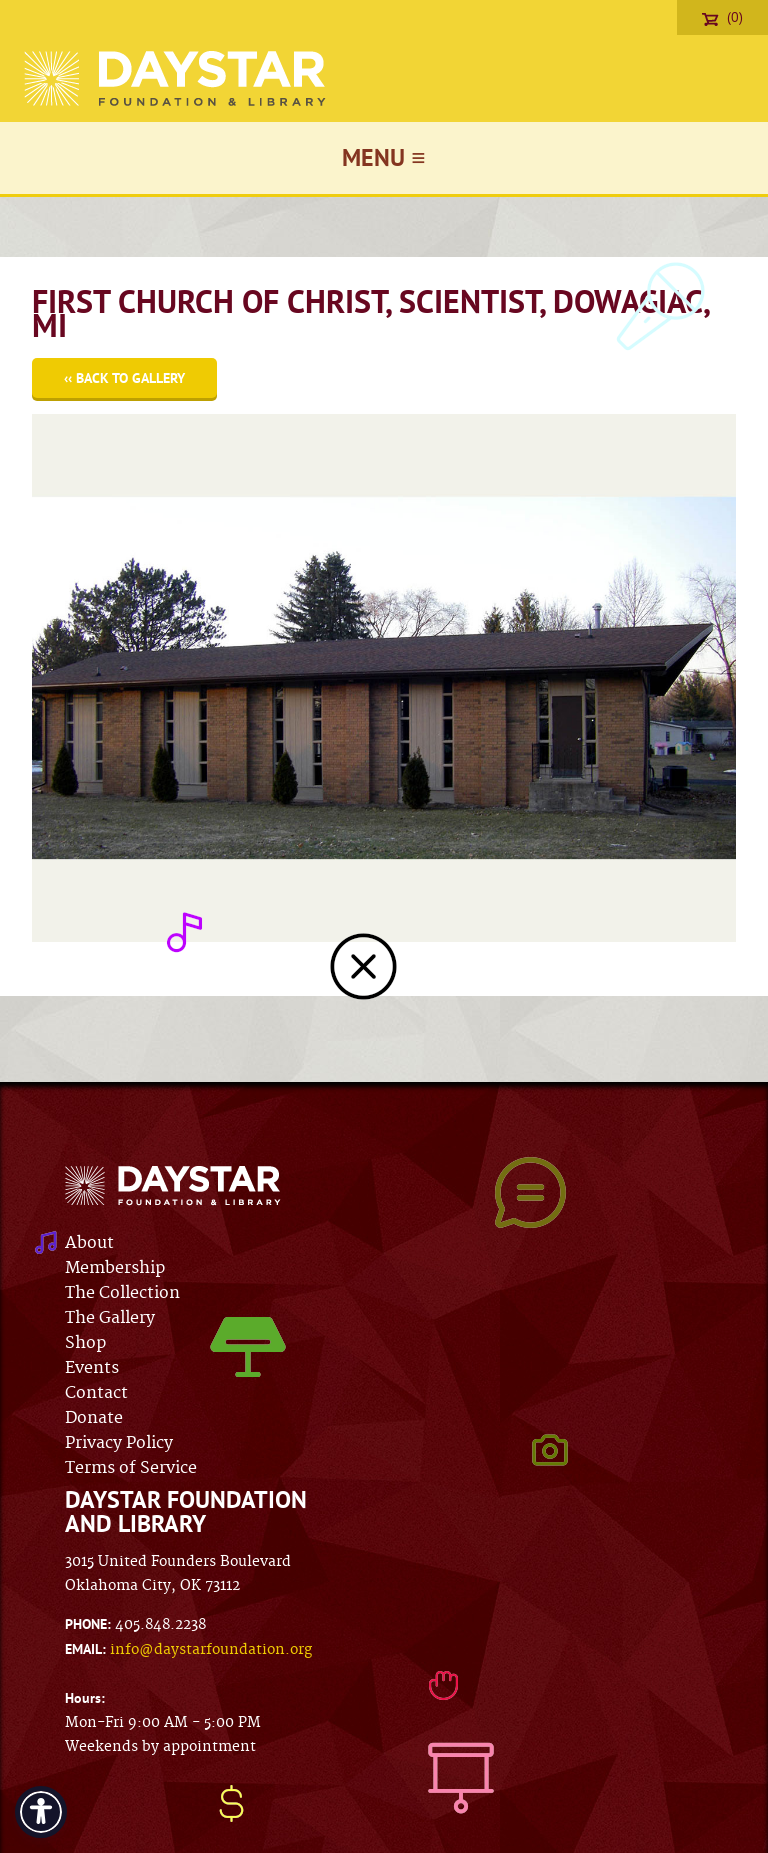  What do you see at coordinates (248, 1347) in the screenshot?
I see `access presentation or speaker mode` at bounding box center [248, 1347].